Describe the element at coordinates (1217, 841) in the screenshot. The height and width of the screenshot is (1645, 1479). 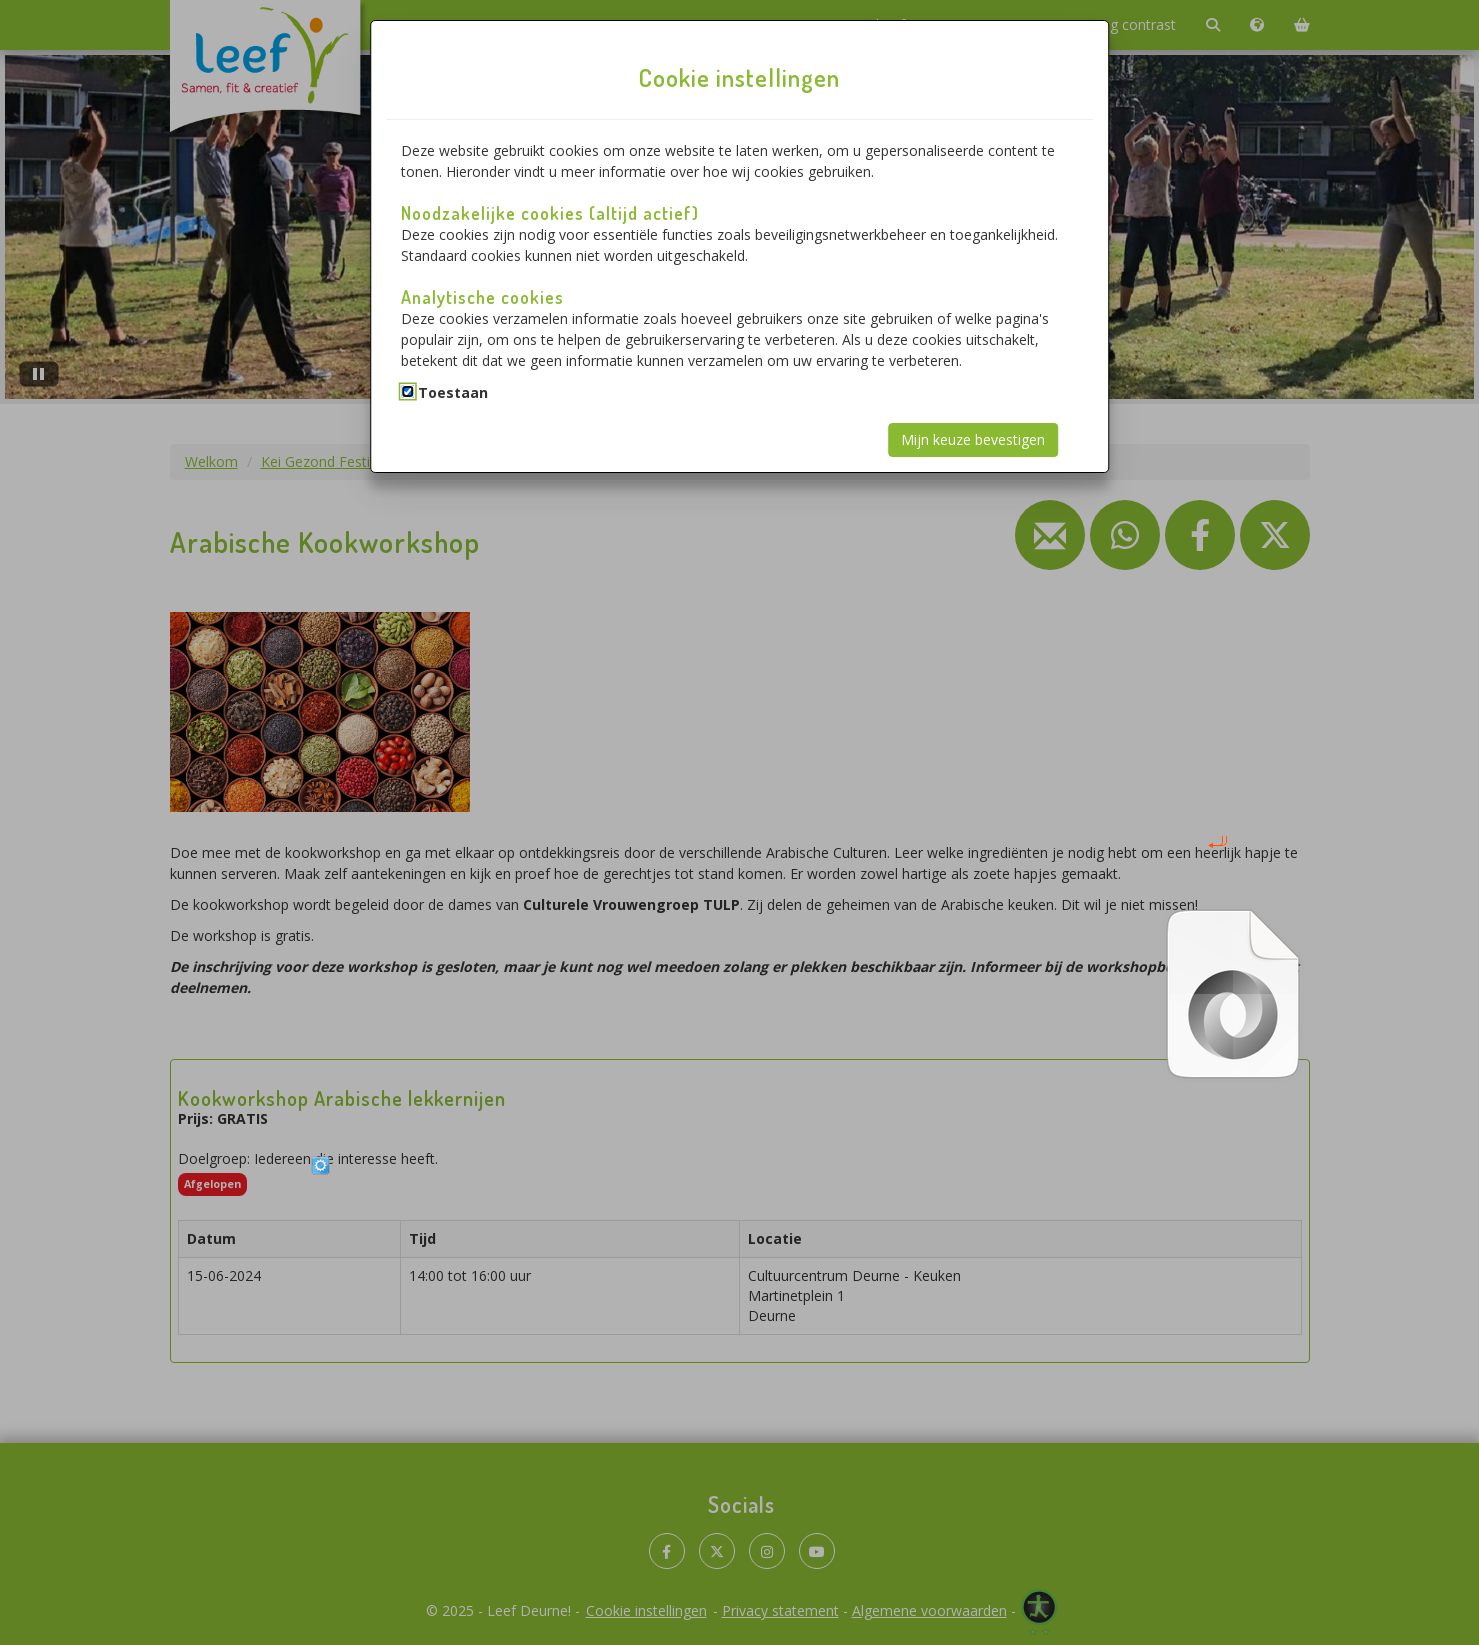
I see `reply to all recipients of an email` at that location.